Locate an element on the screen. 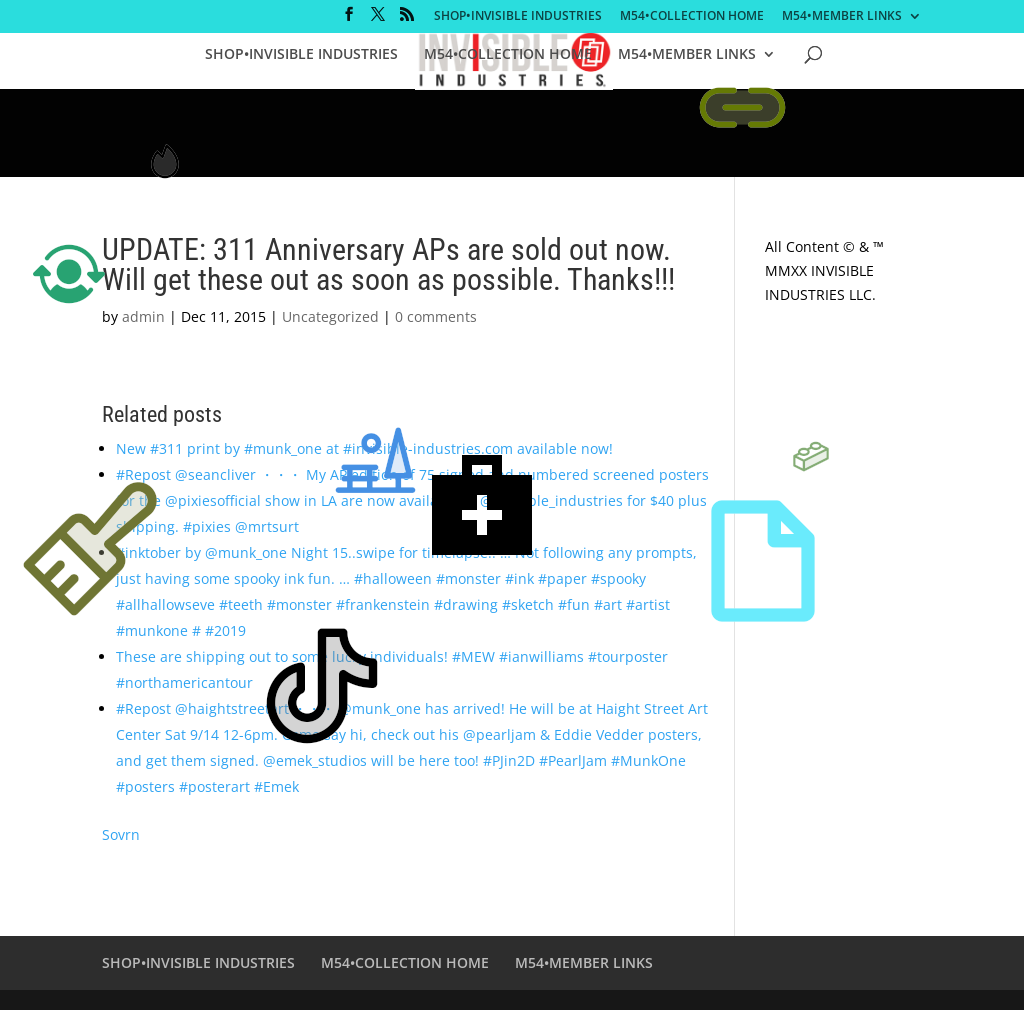  access building or construction tools is located at coordinates (811, 456).